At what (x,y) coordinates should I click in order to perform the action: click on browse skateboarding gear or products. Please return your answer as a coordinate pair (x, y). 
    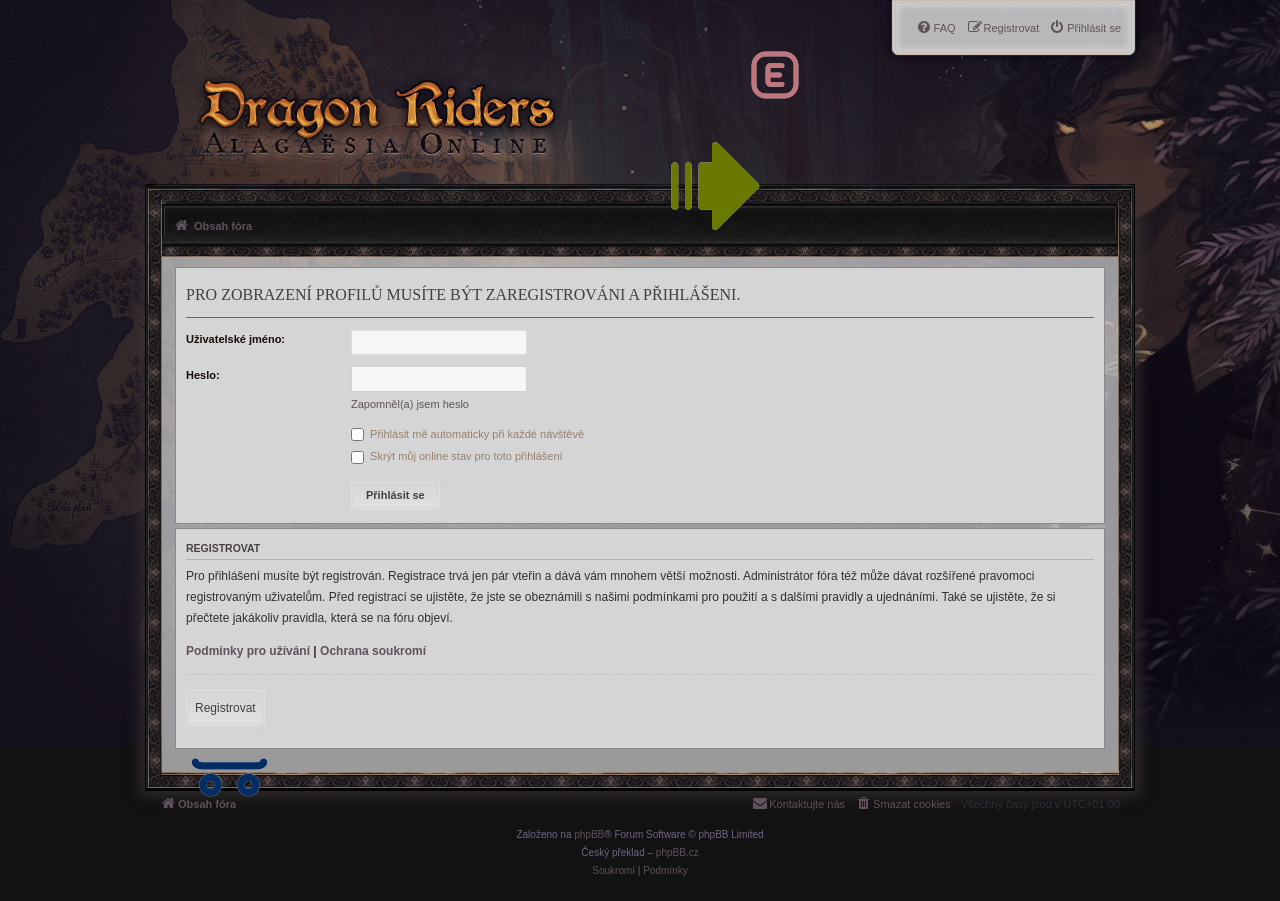
    Looking at the image, I should click on (229, 773).